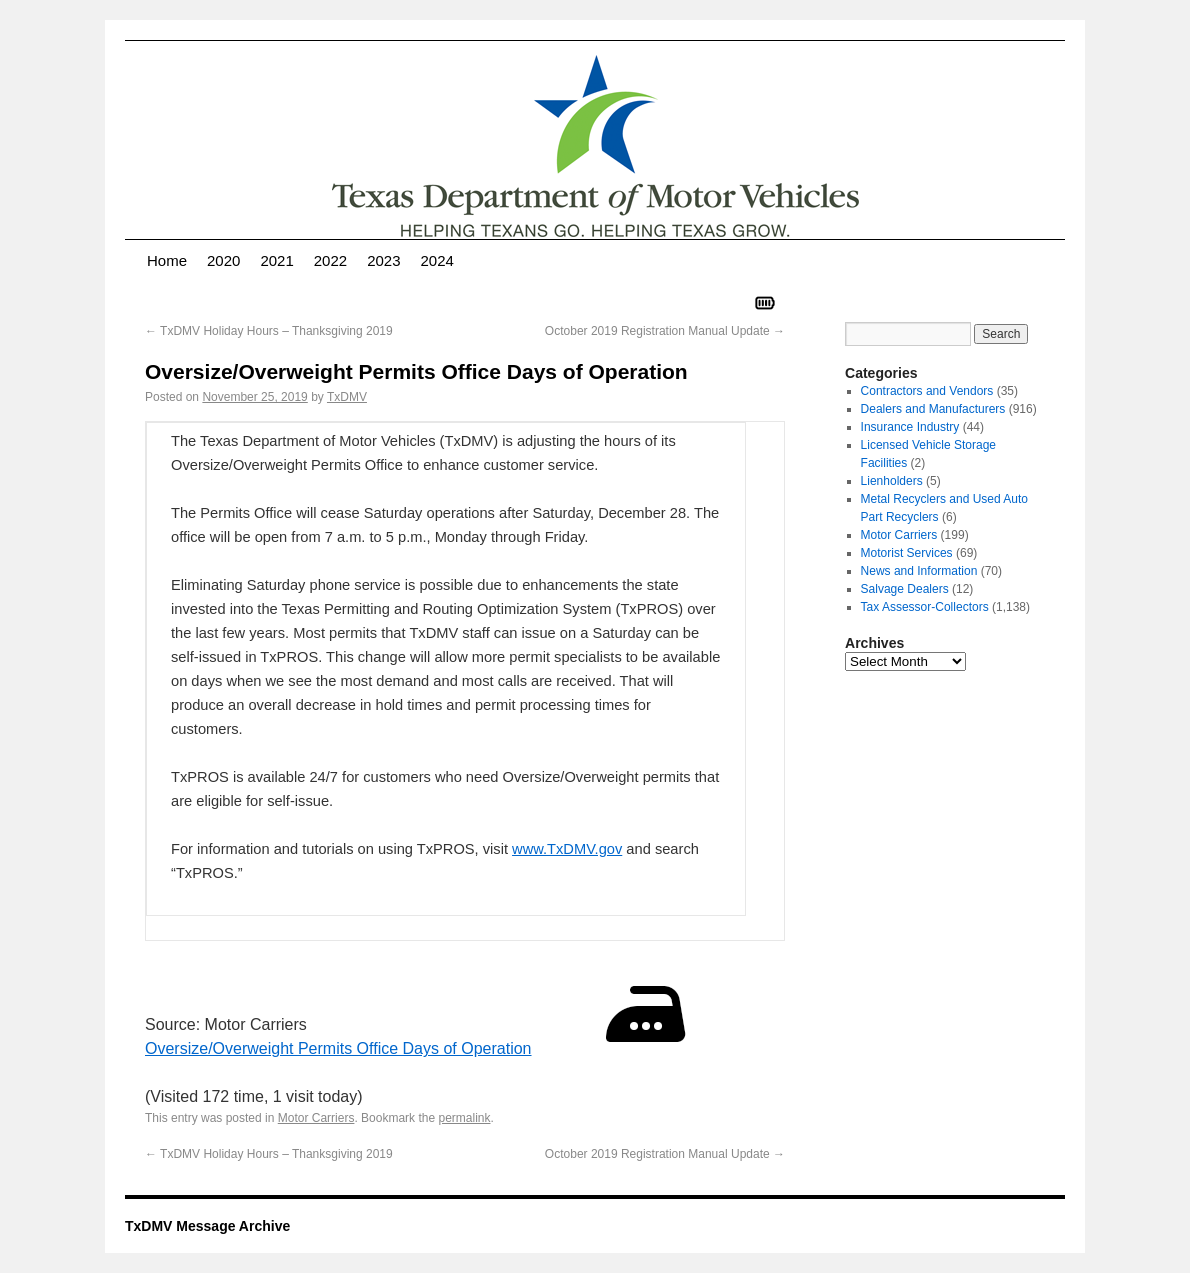  What do you see at coordinates (646, 1014) in the screenshot?
I see `select ironing or steam press setting` at bounding box center [646, 1014].